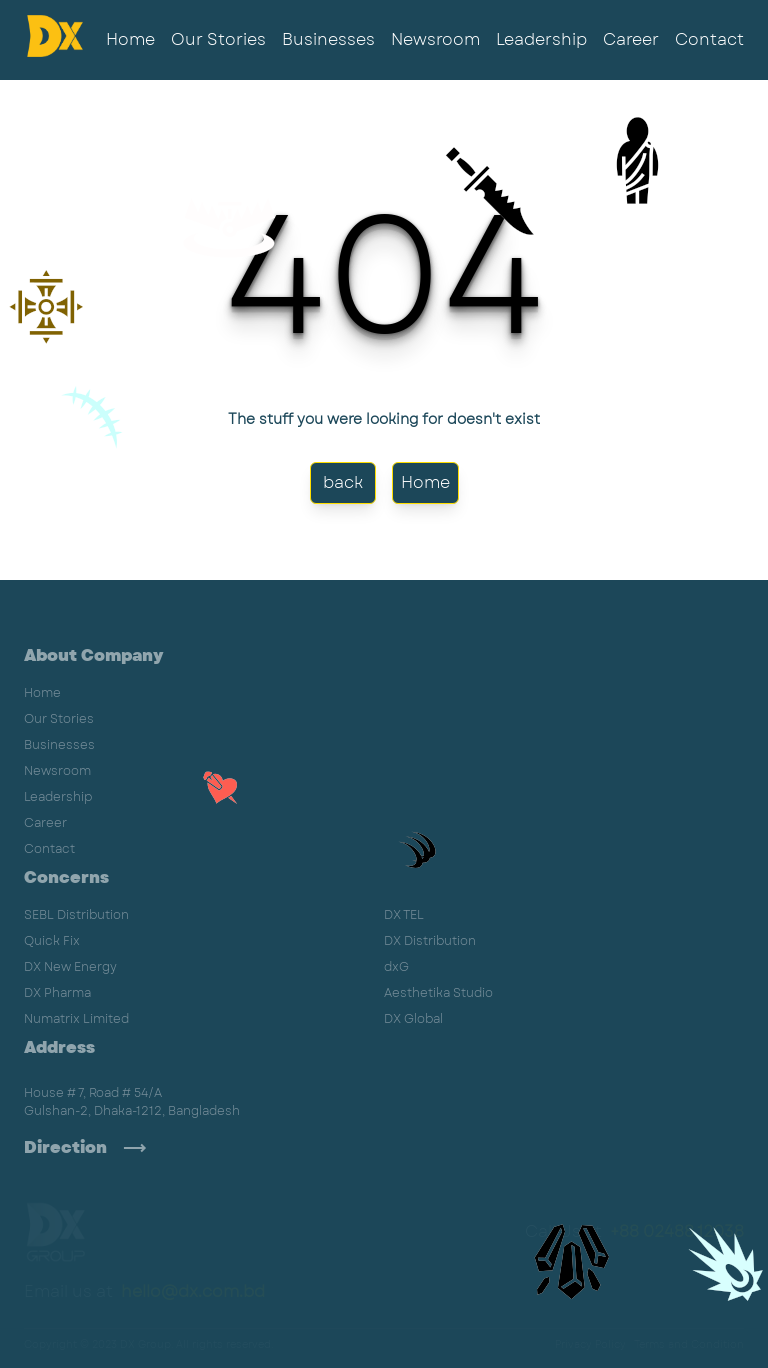 The width and height of the screenshot is (768, 1368). I want to click on attack or slash action in a game, so click(417, 850).